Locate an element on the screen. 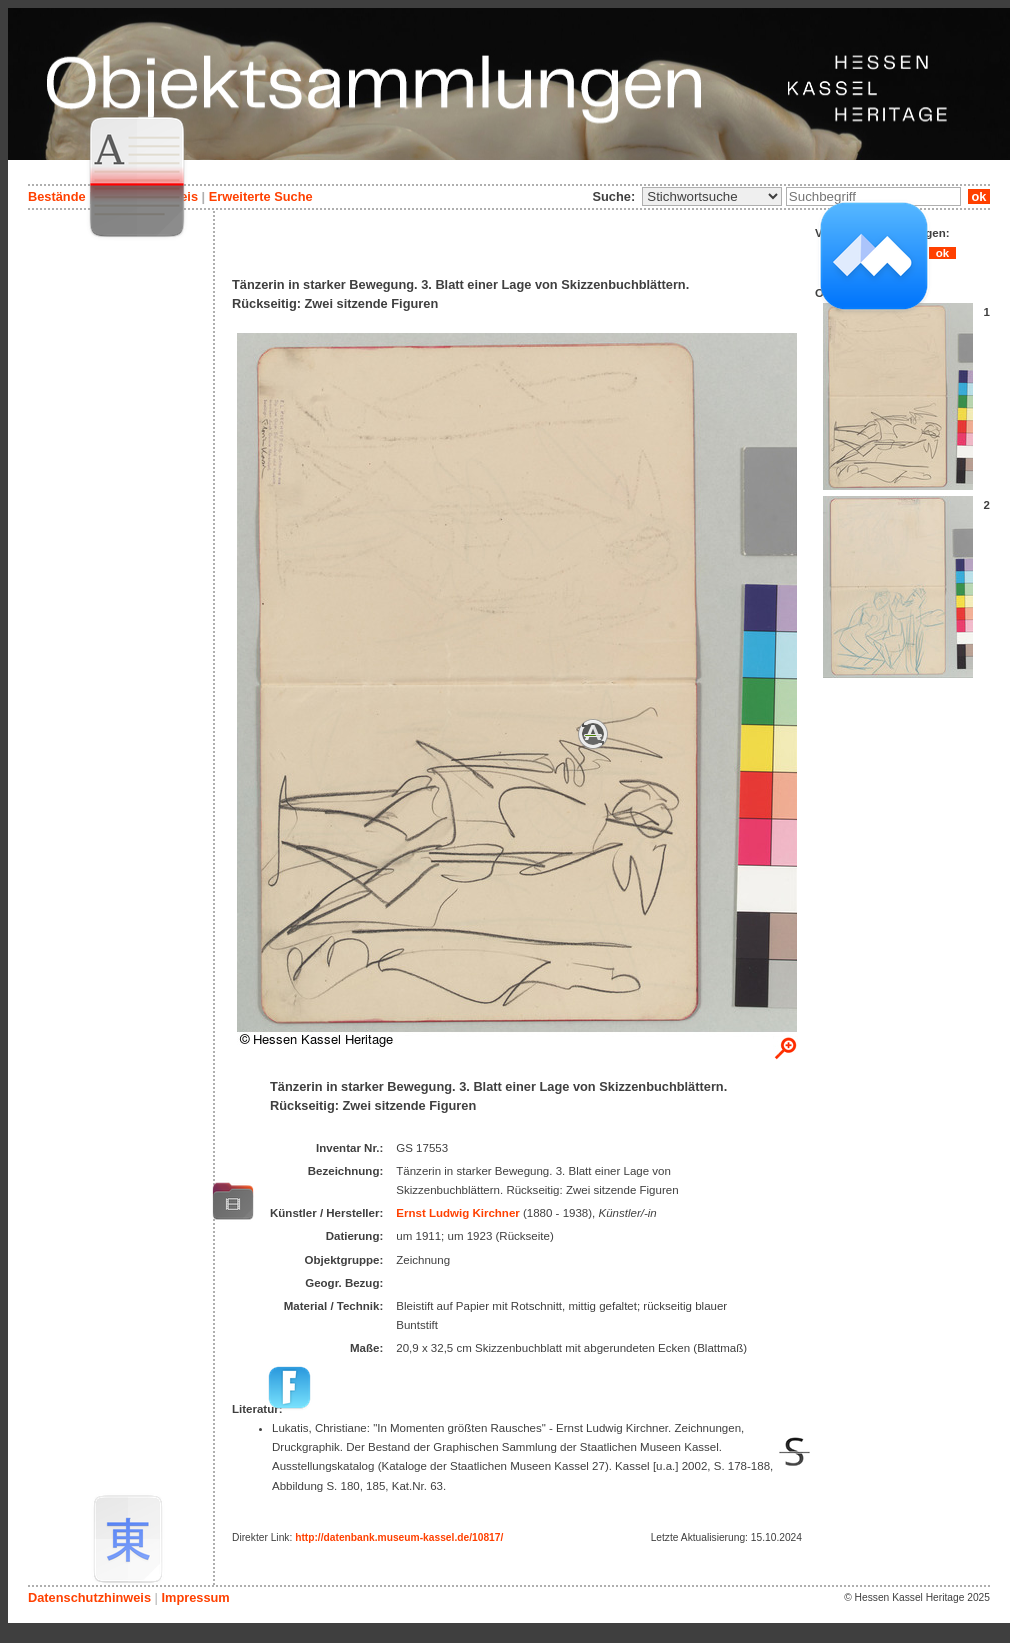 This screenshot has width=1010, height=1643. apply strikethrough formatting to selected text is located at coordinates (794, 1452).